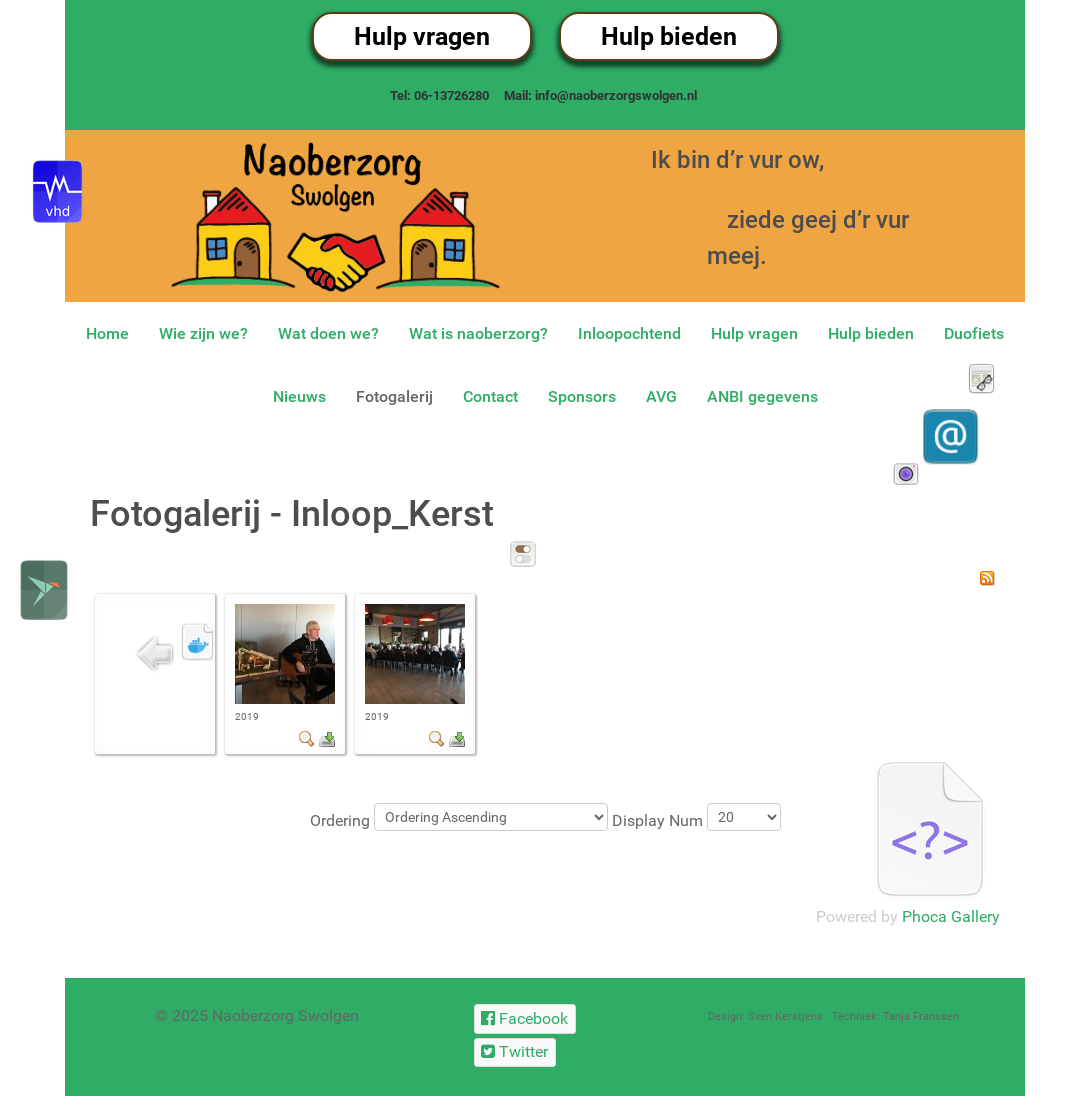 This screenshot has width=1090, height=1096. I want to click on a snap package file for linux software installation, so click(44, 590).